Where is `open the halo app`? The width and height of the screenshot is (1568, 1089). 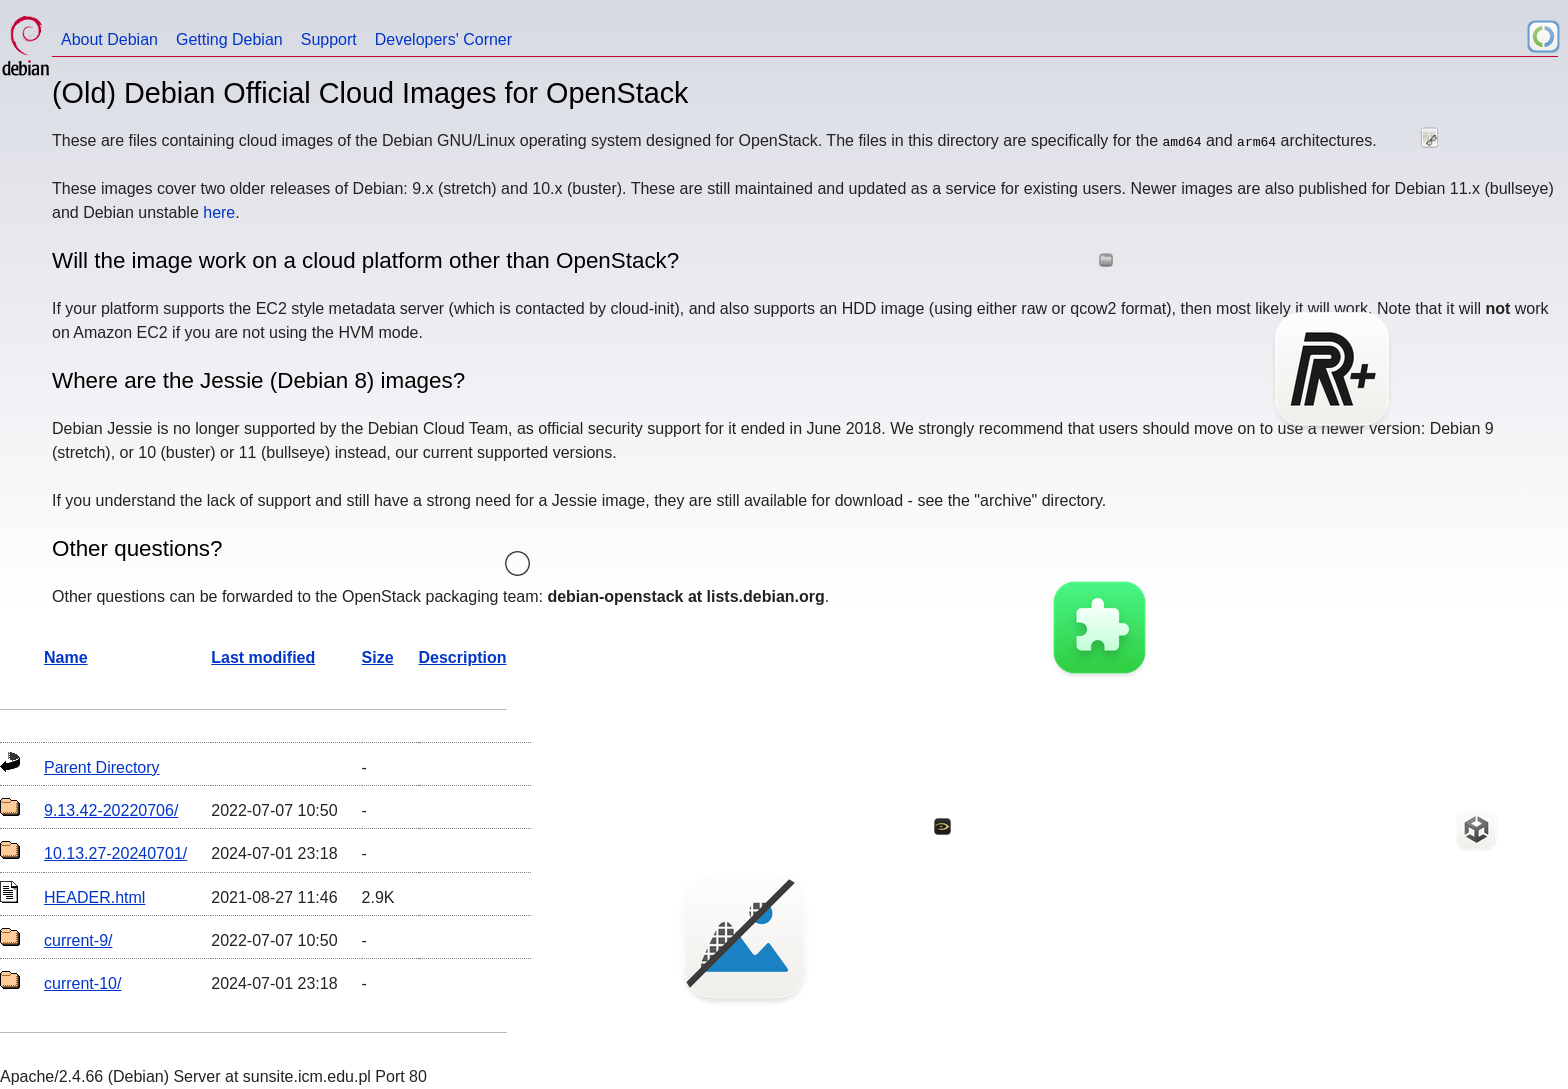
open the halo app is located at coordinates (942, 826).